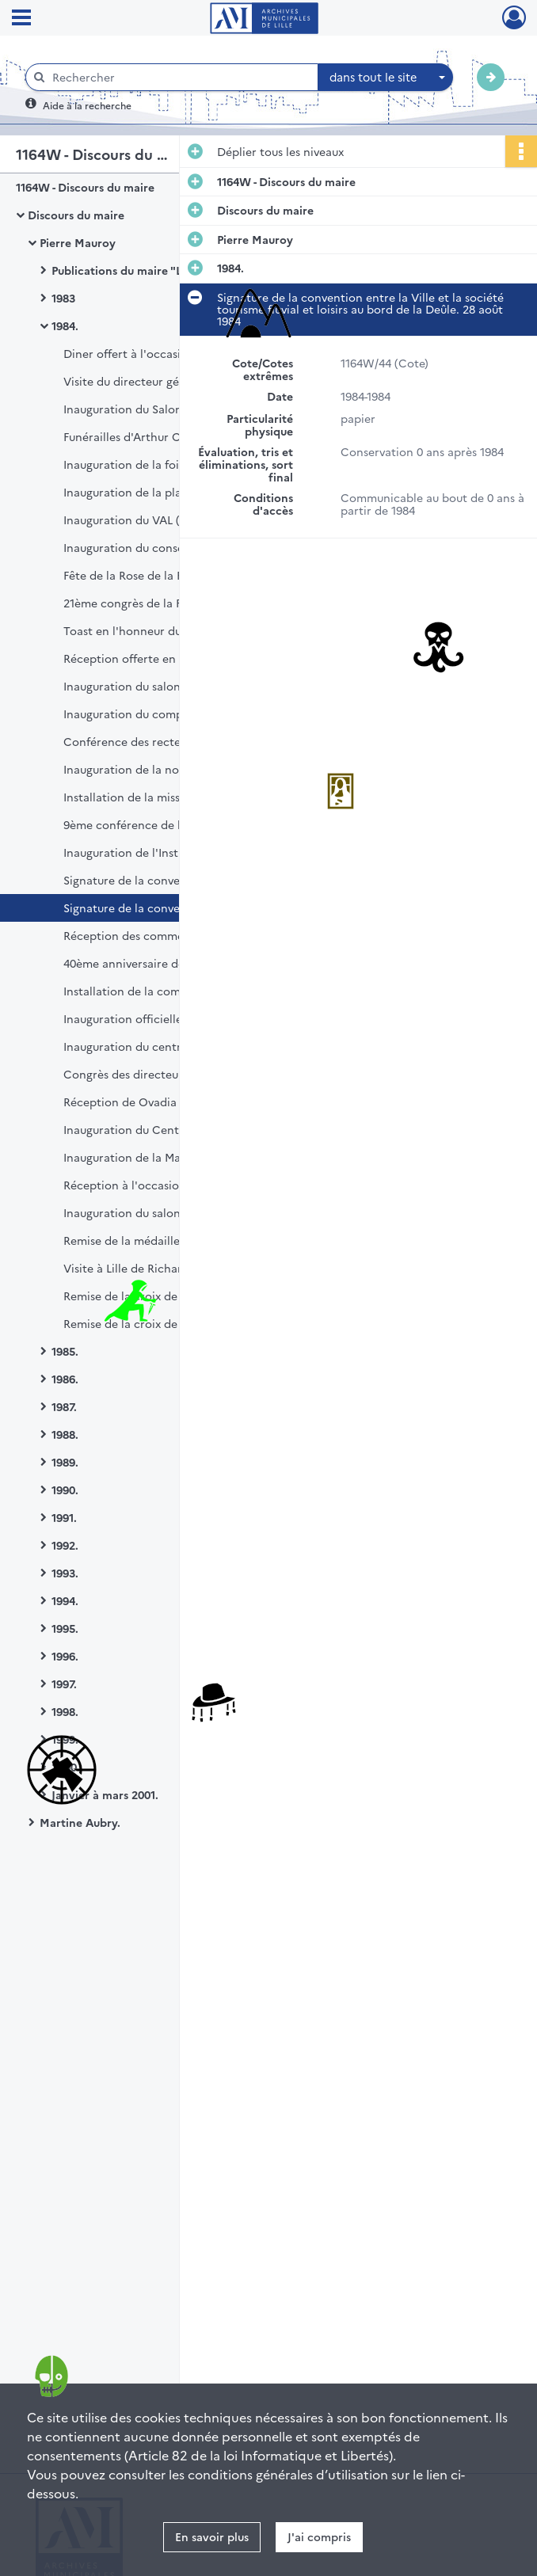 This screenshot has height=2576, width=537. What do you see at coordinates (438, 647) in the screenshot?
I see `select cthulhu or eldritch horror faction` at bounding box center [438, 647].